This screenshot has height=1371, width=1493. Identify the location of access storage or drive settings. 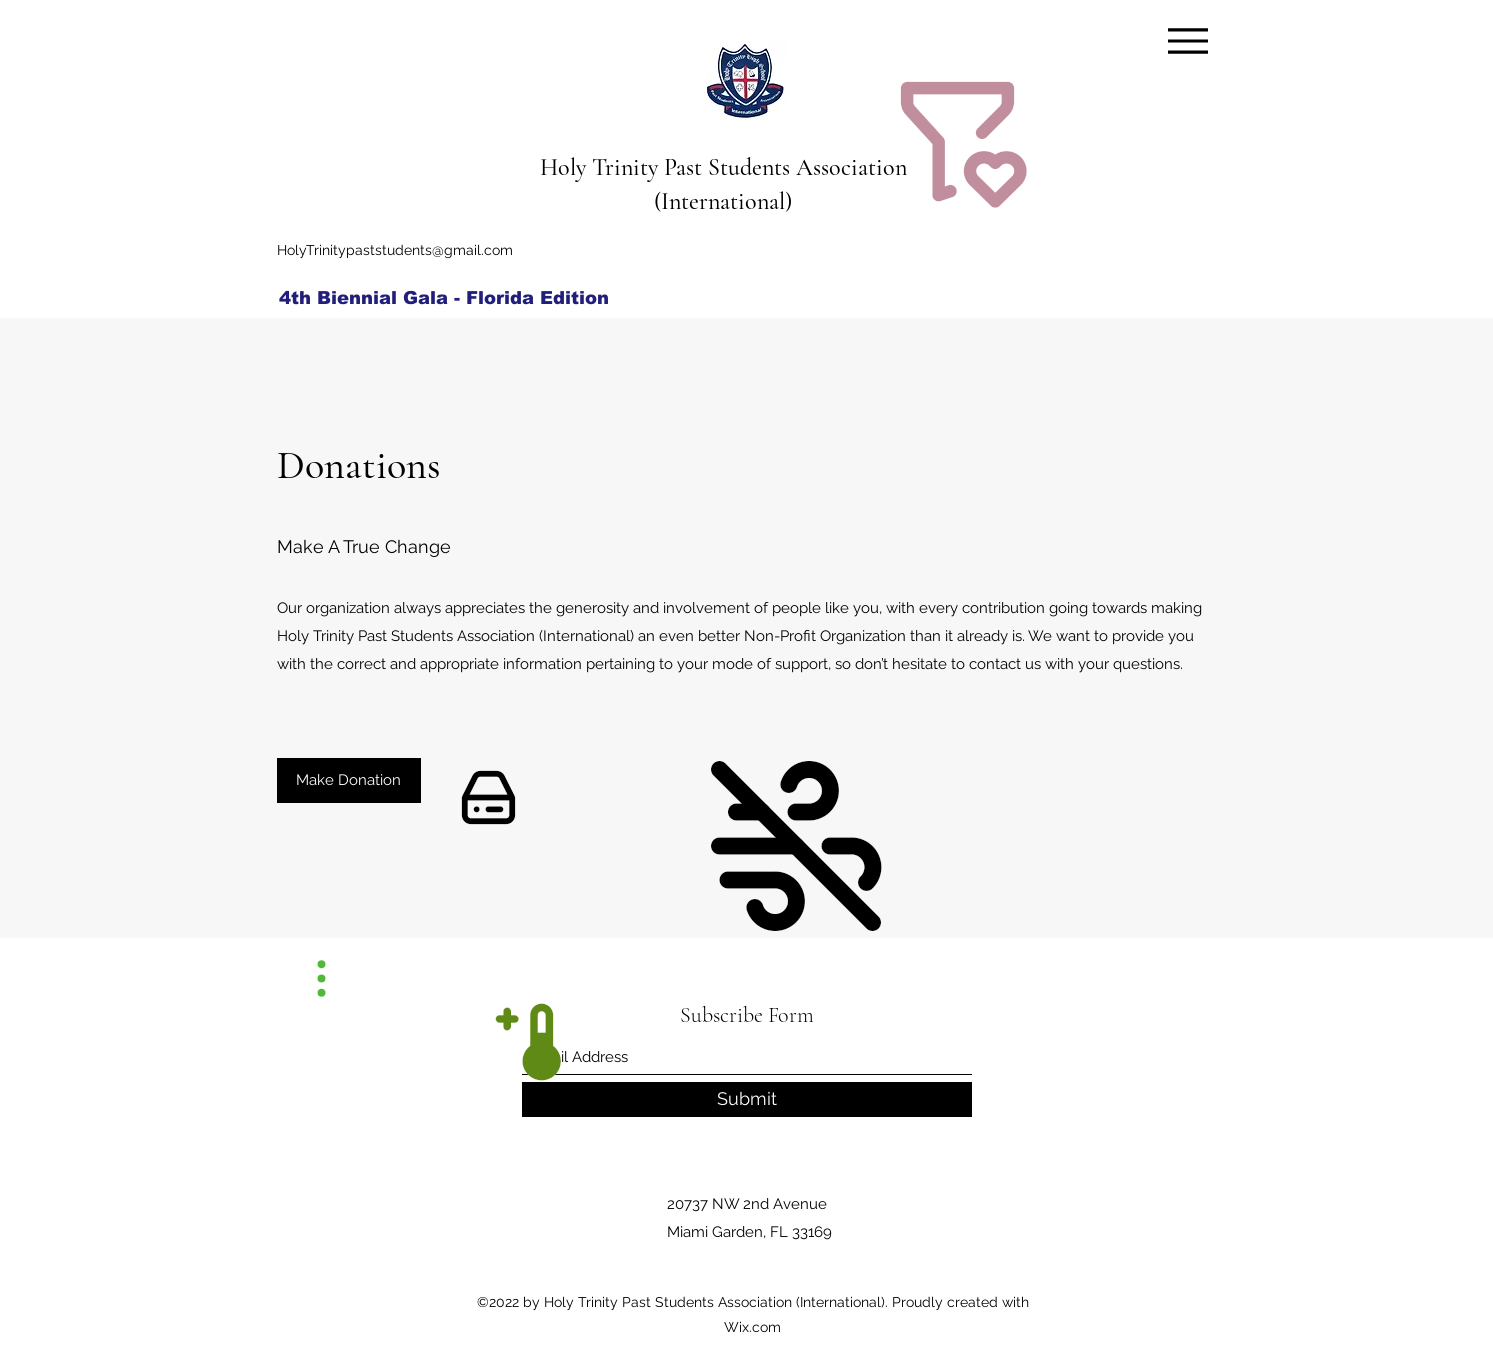
(488, 797).